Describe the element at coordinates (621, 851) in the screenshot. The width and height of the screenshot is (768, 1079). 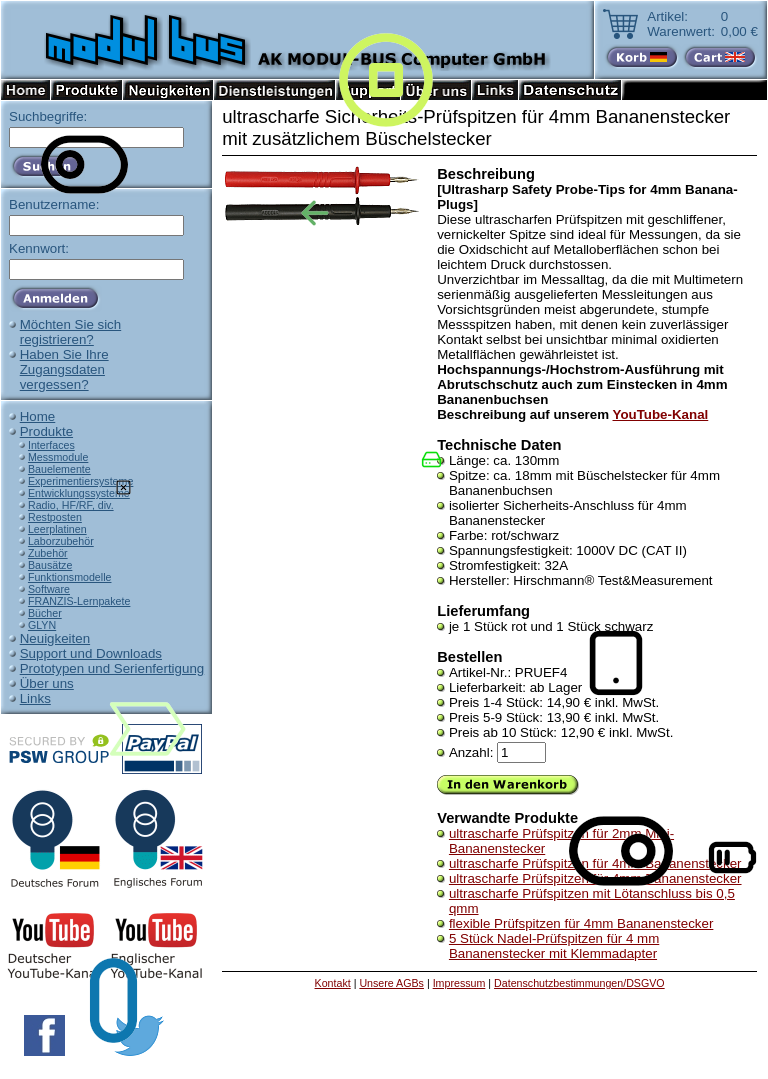
I see `toggle switch in the on/enabled position` at that location.